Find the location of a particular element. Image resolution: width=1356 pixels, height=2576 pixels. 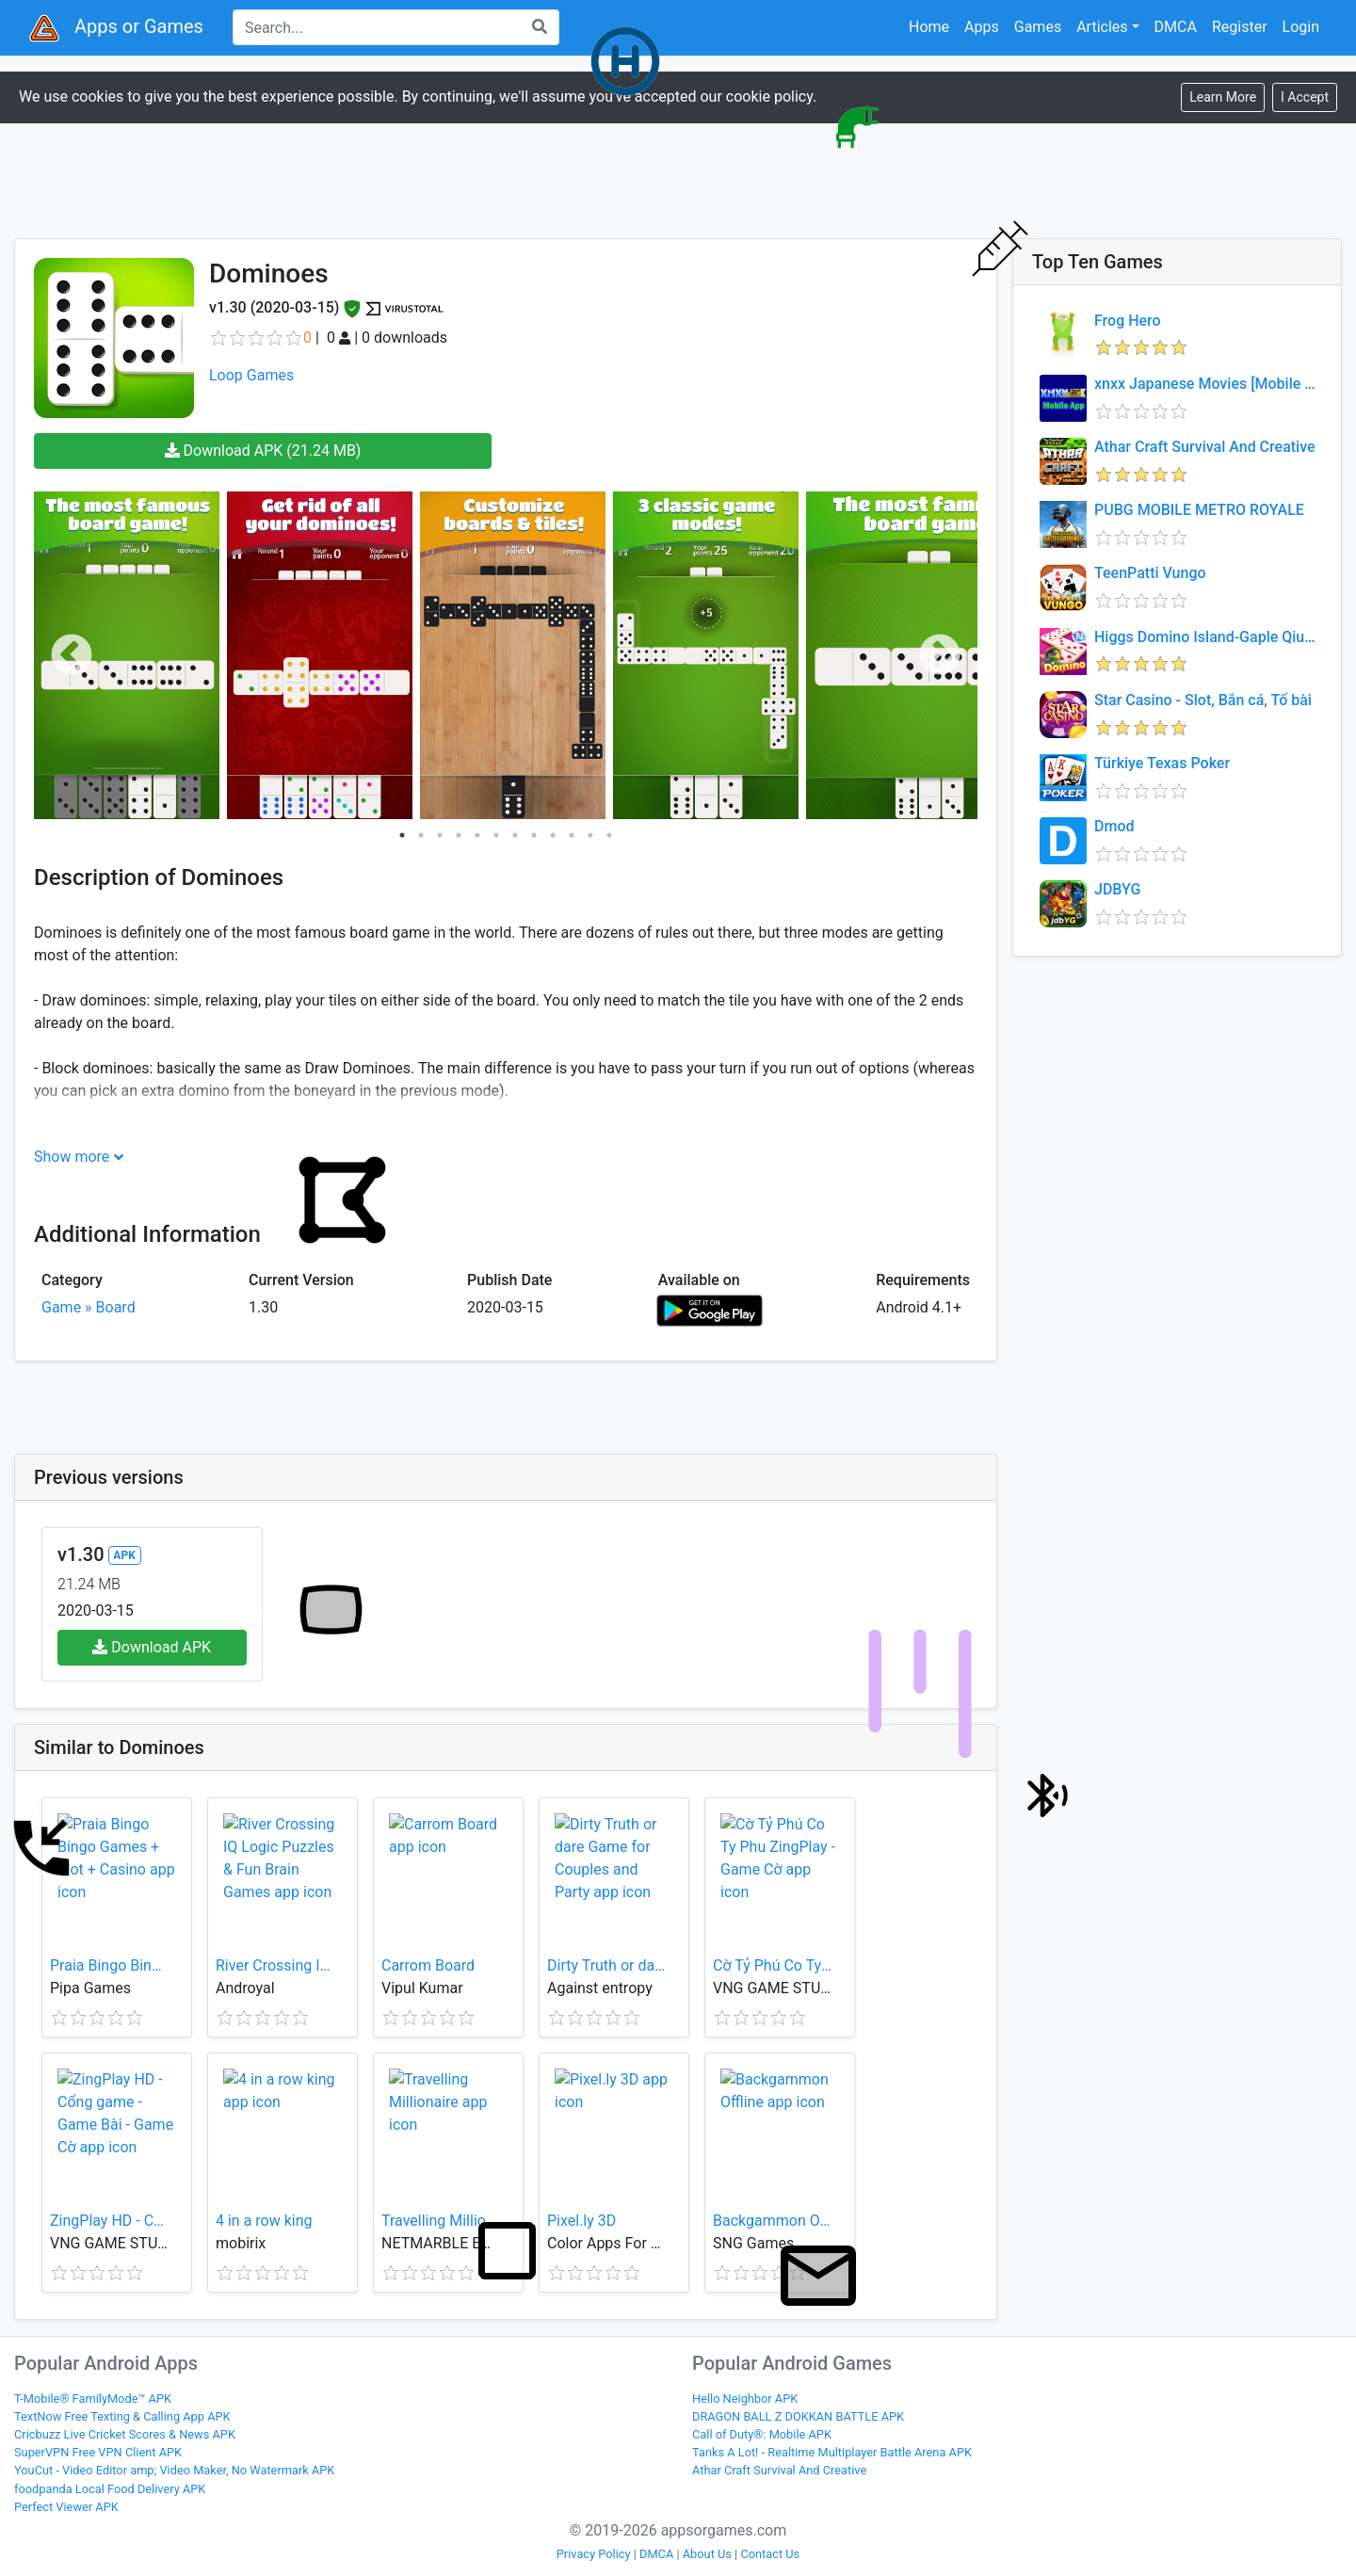

draw a custom polygon shape is located at coordinates (342, 1199).